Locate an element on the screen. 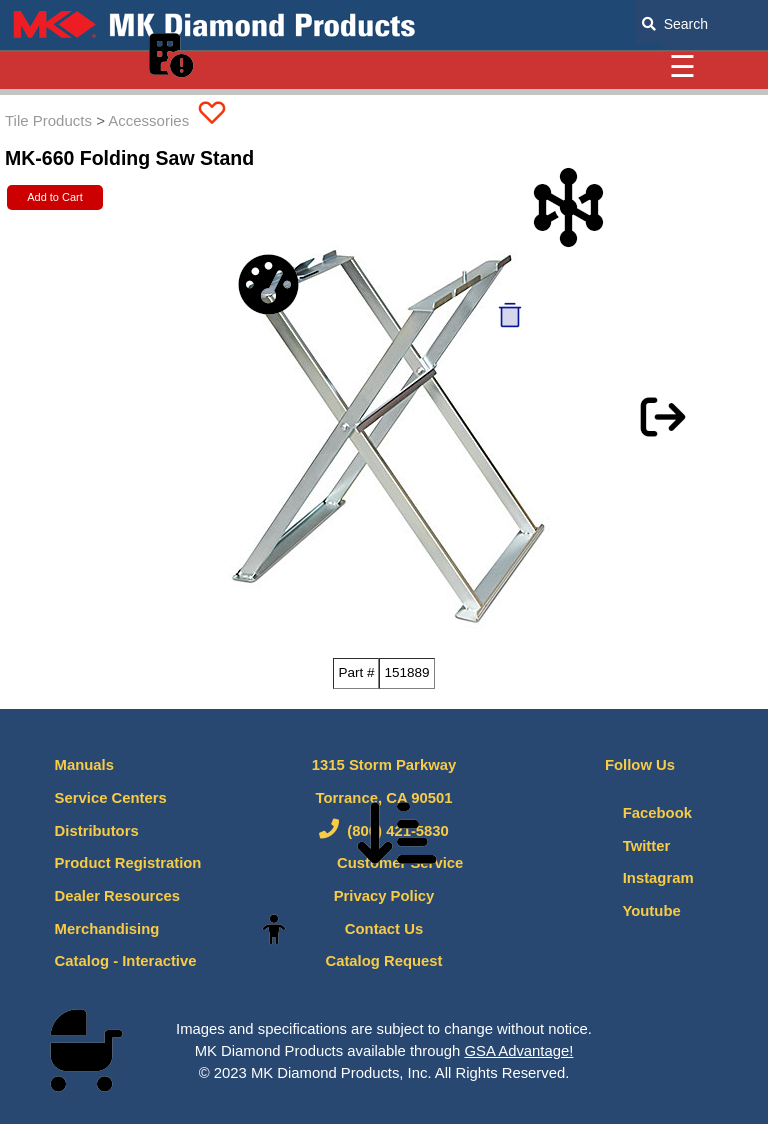 The width and height of the screenshot is (768, 1124). sort items from smallest to largest is located at coordinates (397, 833).